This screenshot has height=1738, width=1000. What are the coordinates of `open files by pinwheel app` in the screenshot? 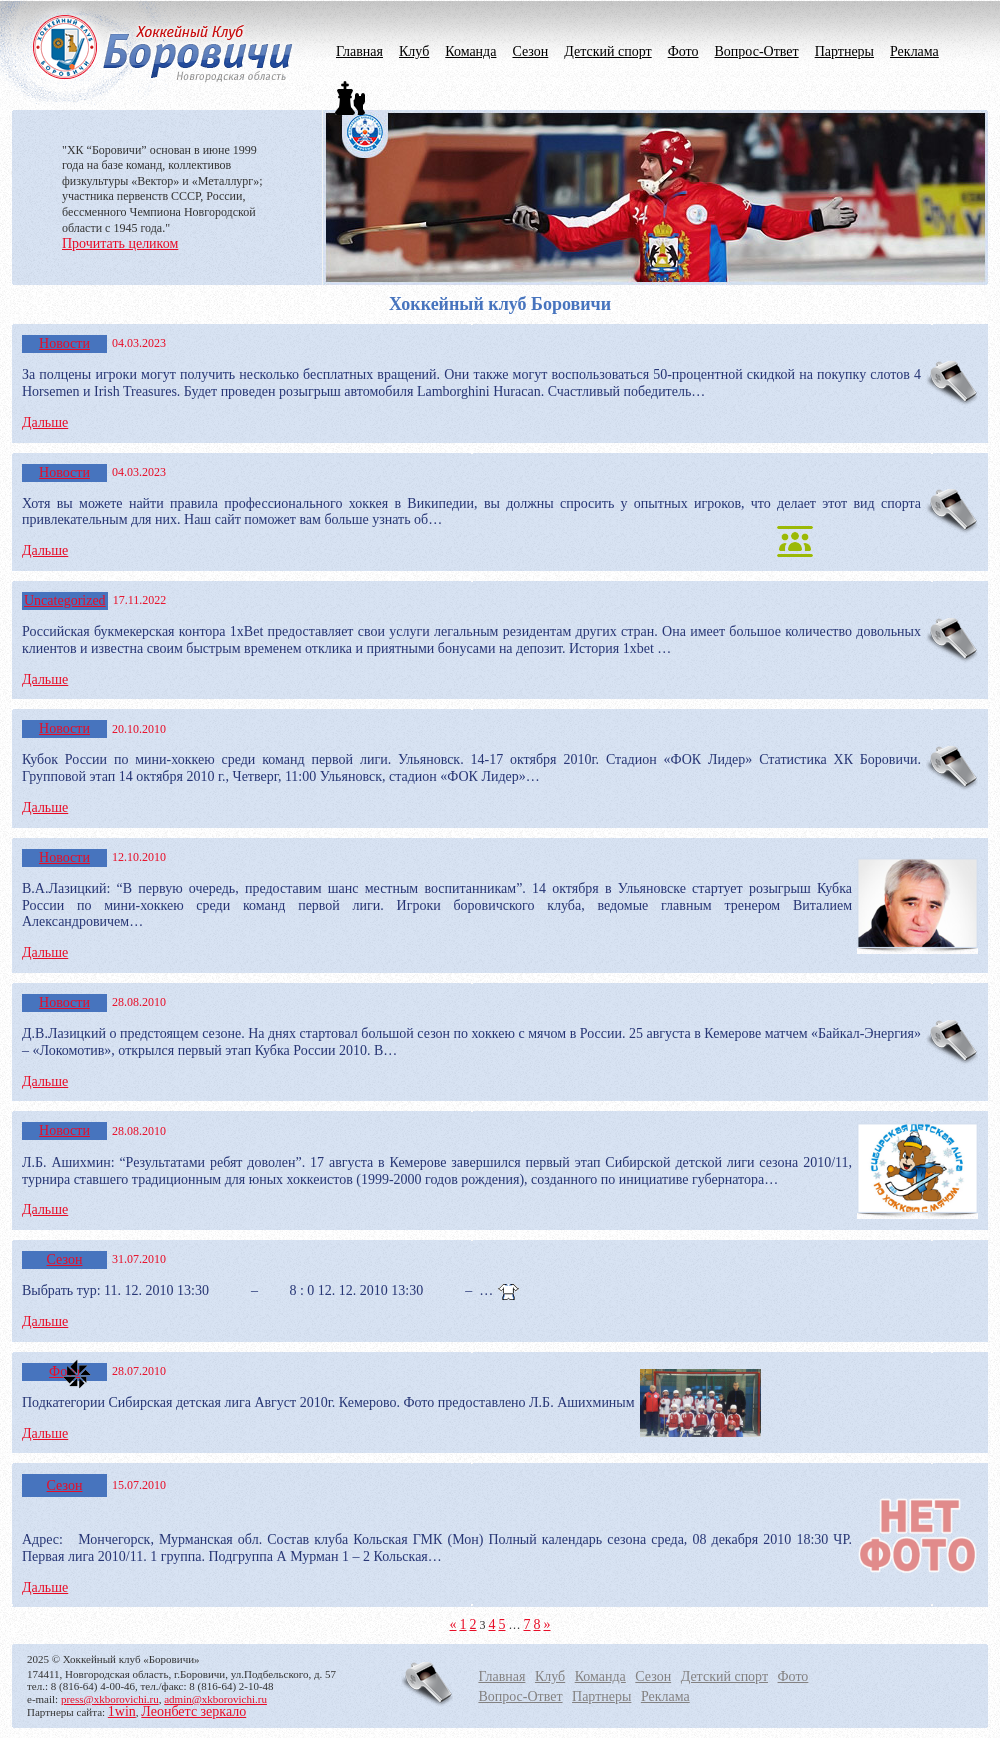 It's located at (77, 1374).